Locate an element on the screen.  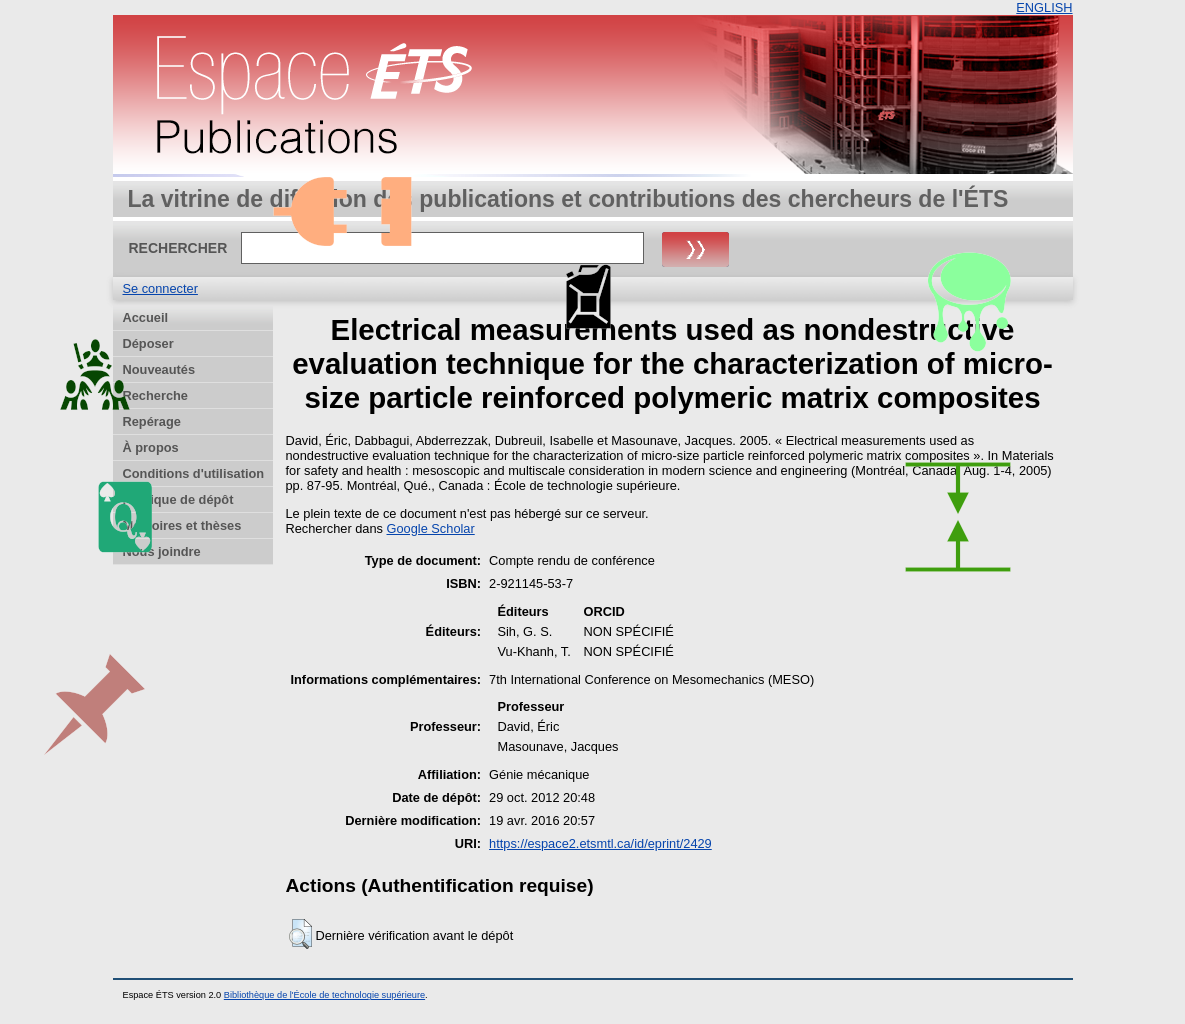
join a game or session is located at coordinates (958, 517).